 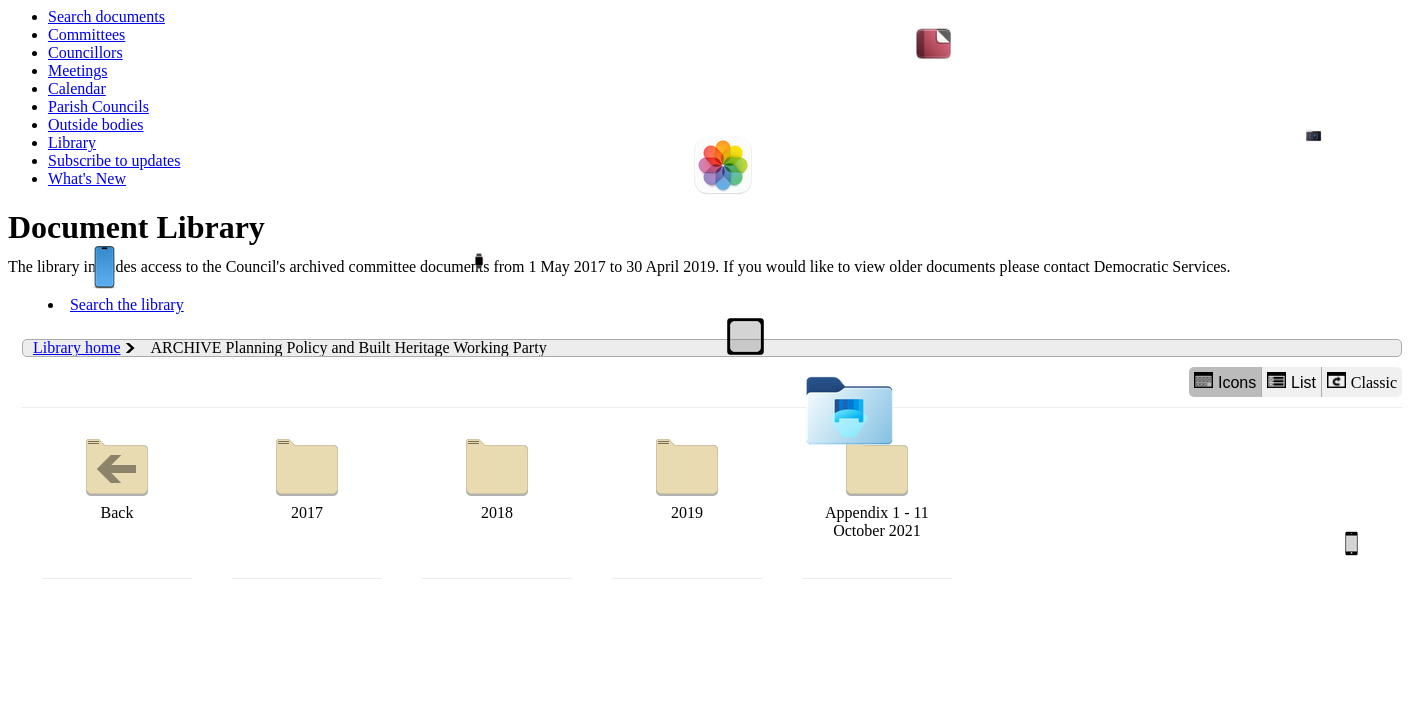 What do you see at coordinates (1313, 135) in the screenshot?
I see `folder containing regular expression files or scripts` at bounding box center [1313, 135].